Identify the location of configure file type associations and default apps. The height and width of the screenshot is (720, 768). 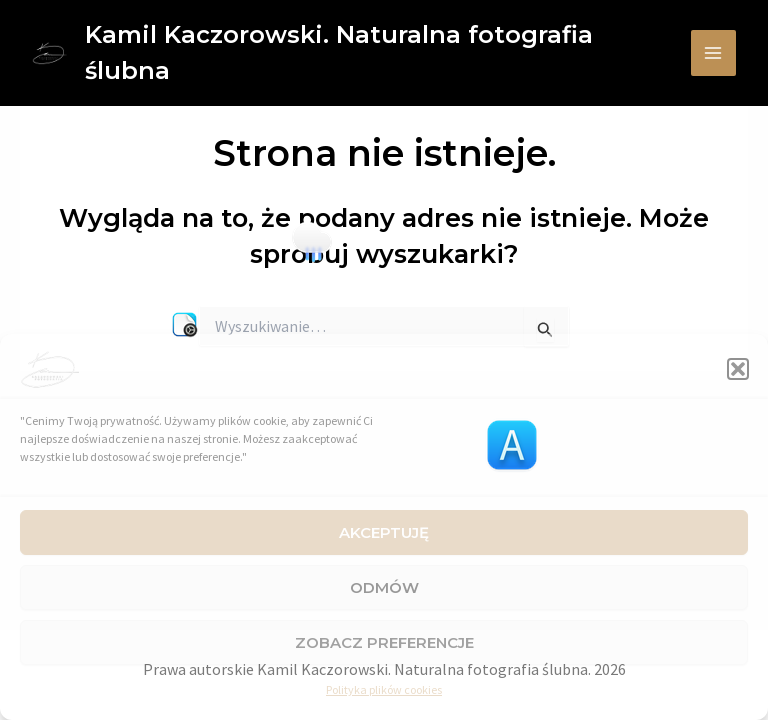
(184, 324).